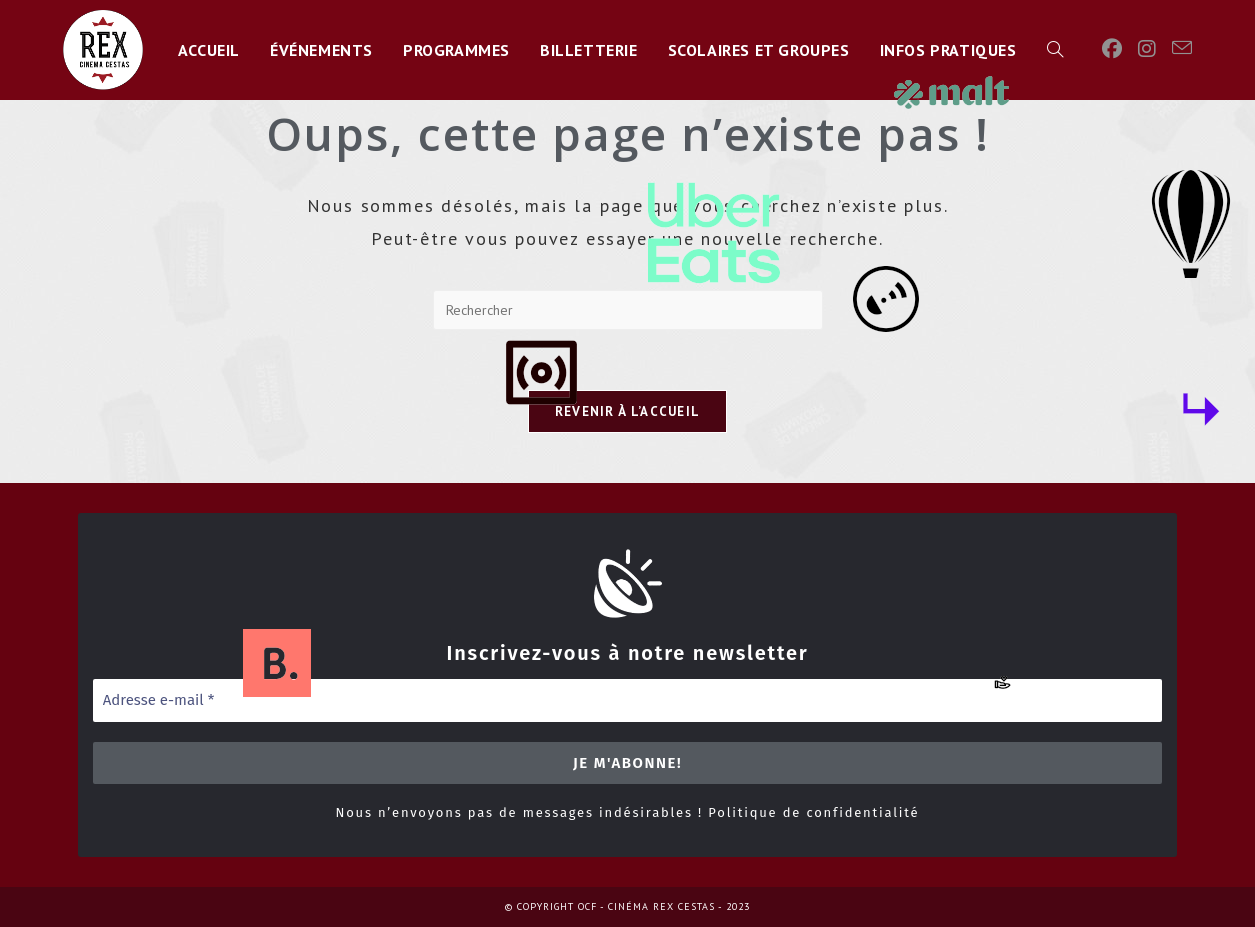  Describe the element at coordinates (1199, 409) in the screenshot. I see `reply to a message or comment` at that location.